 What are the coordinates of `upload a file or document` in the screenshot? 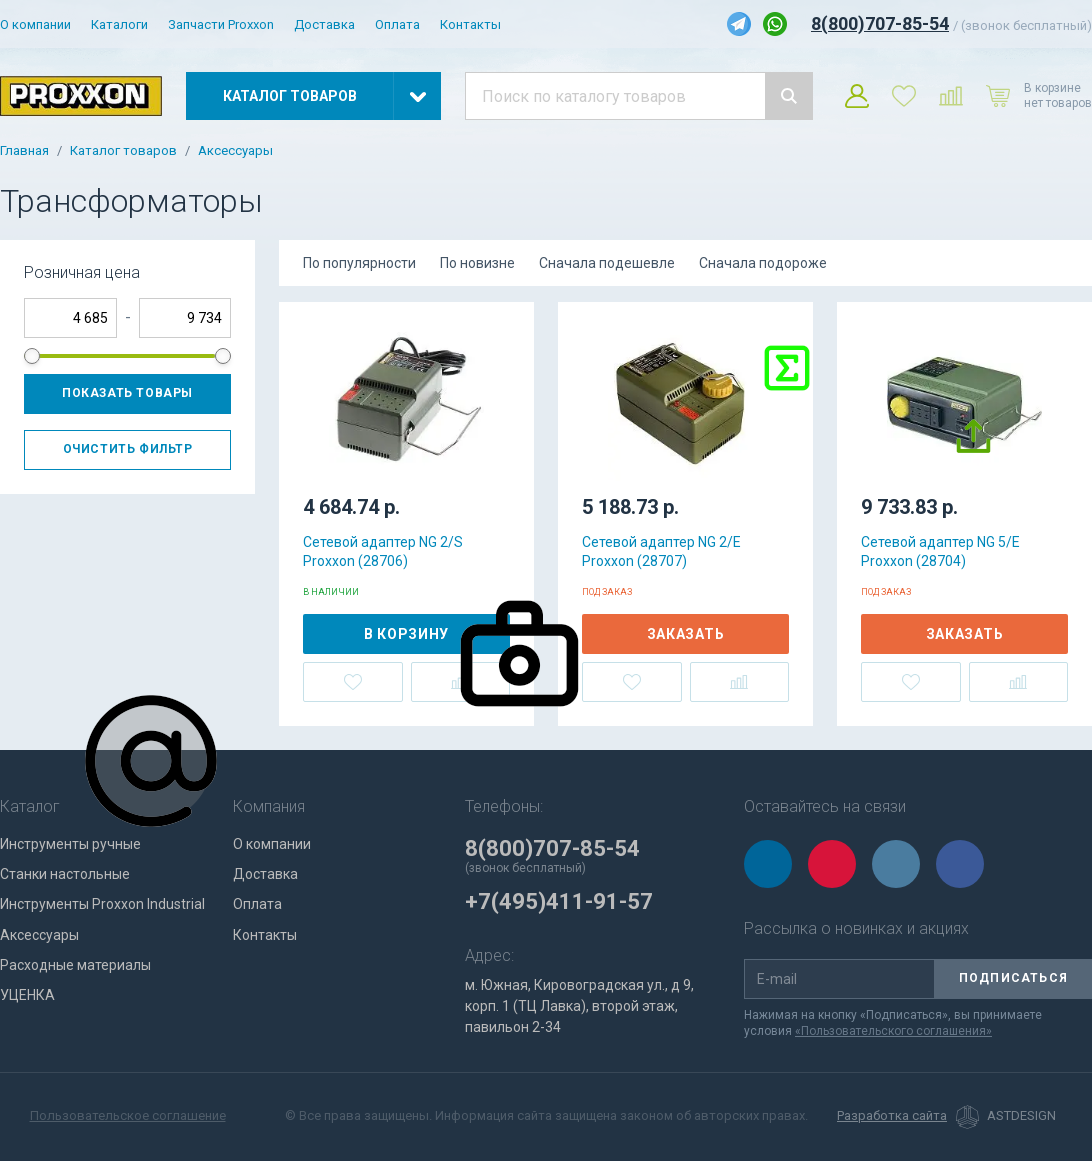 It's located at (973, 437).